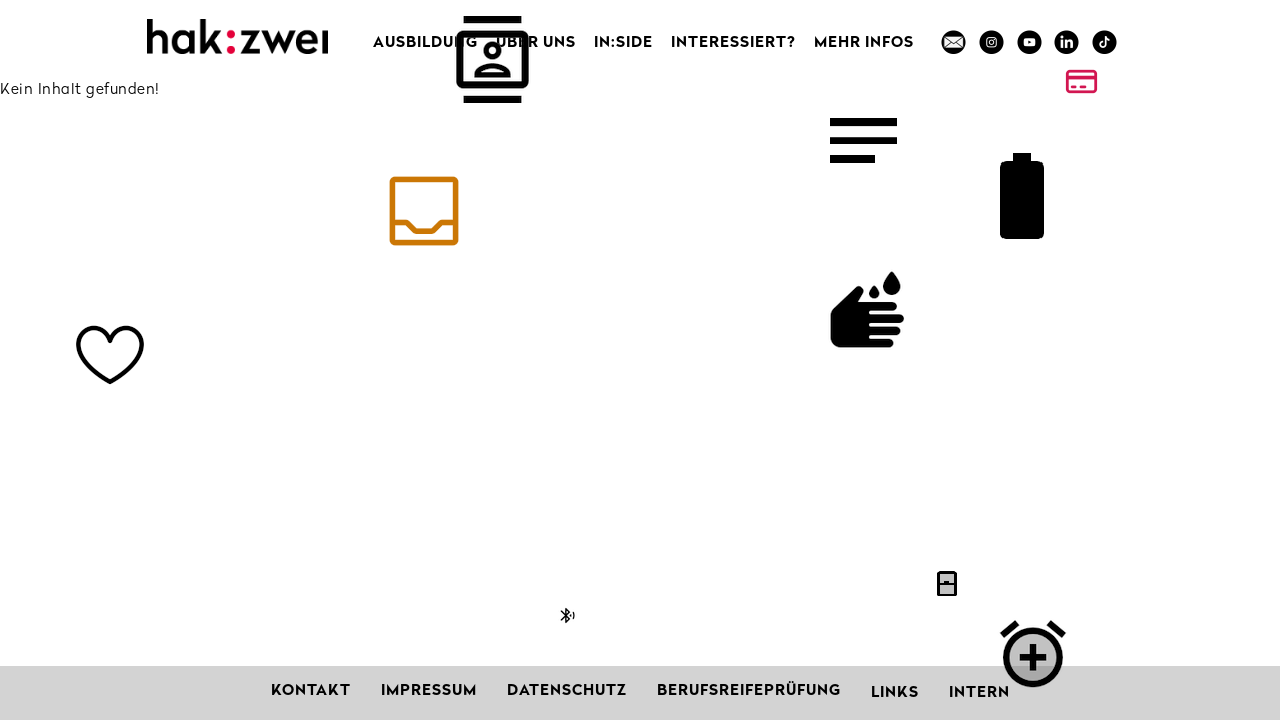 This screenshot has height=720, width=1280. What do you see at coordinates (1022, 196) in the screenshot?
I see `indicates current battery level` at bounding box center [1022, 196].